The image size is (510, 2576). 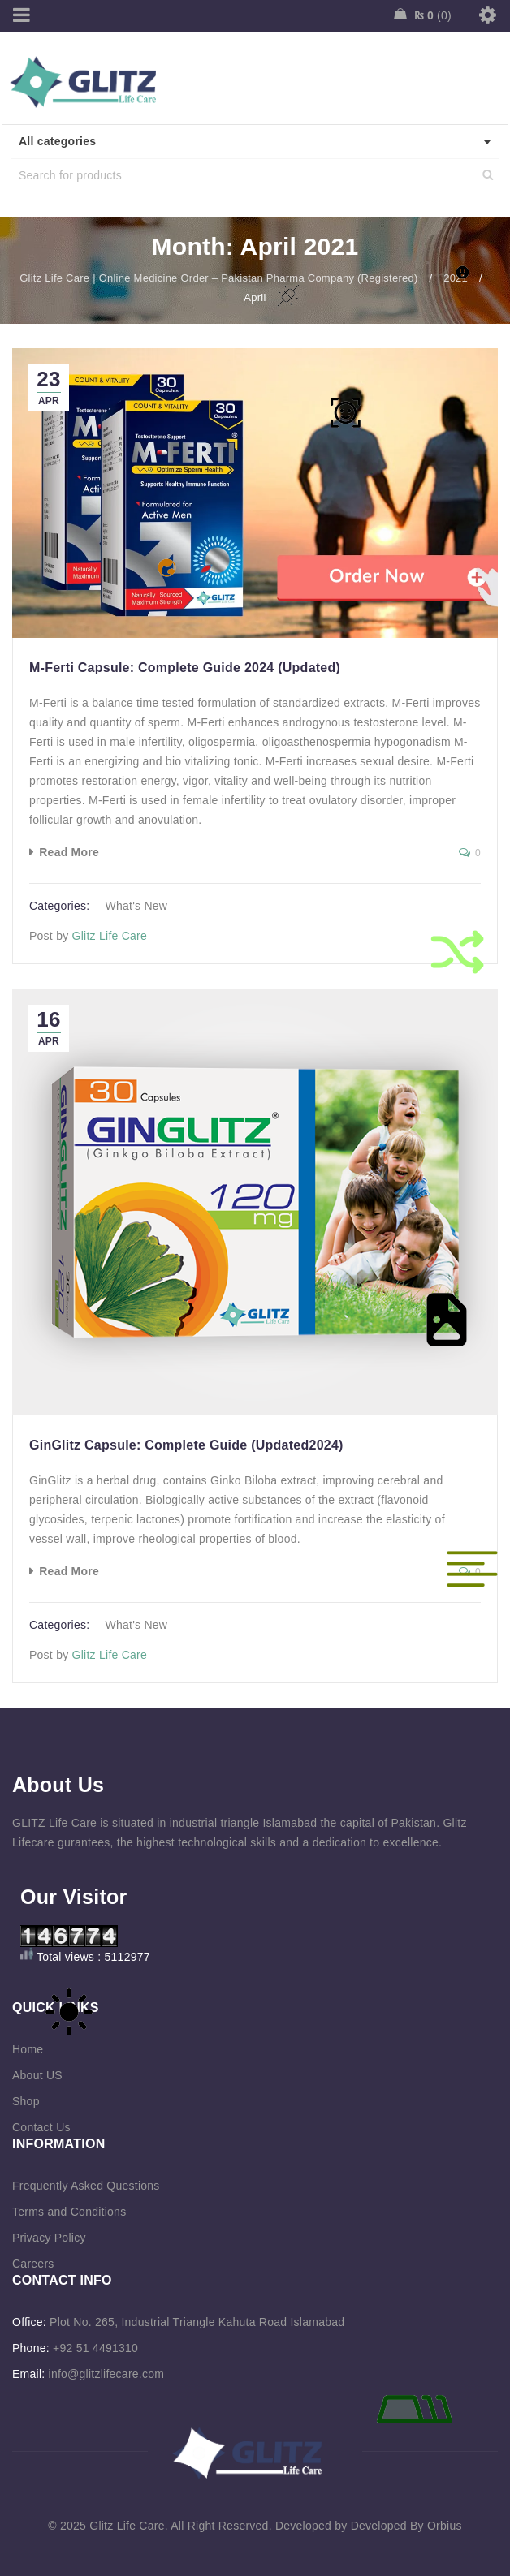 What do you see at coordinates (69, 2012) in the screenshot?
I see `increase screen brightness` at bounding box center [69, 2012].